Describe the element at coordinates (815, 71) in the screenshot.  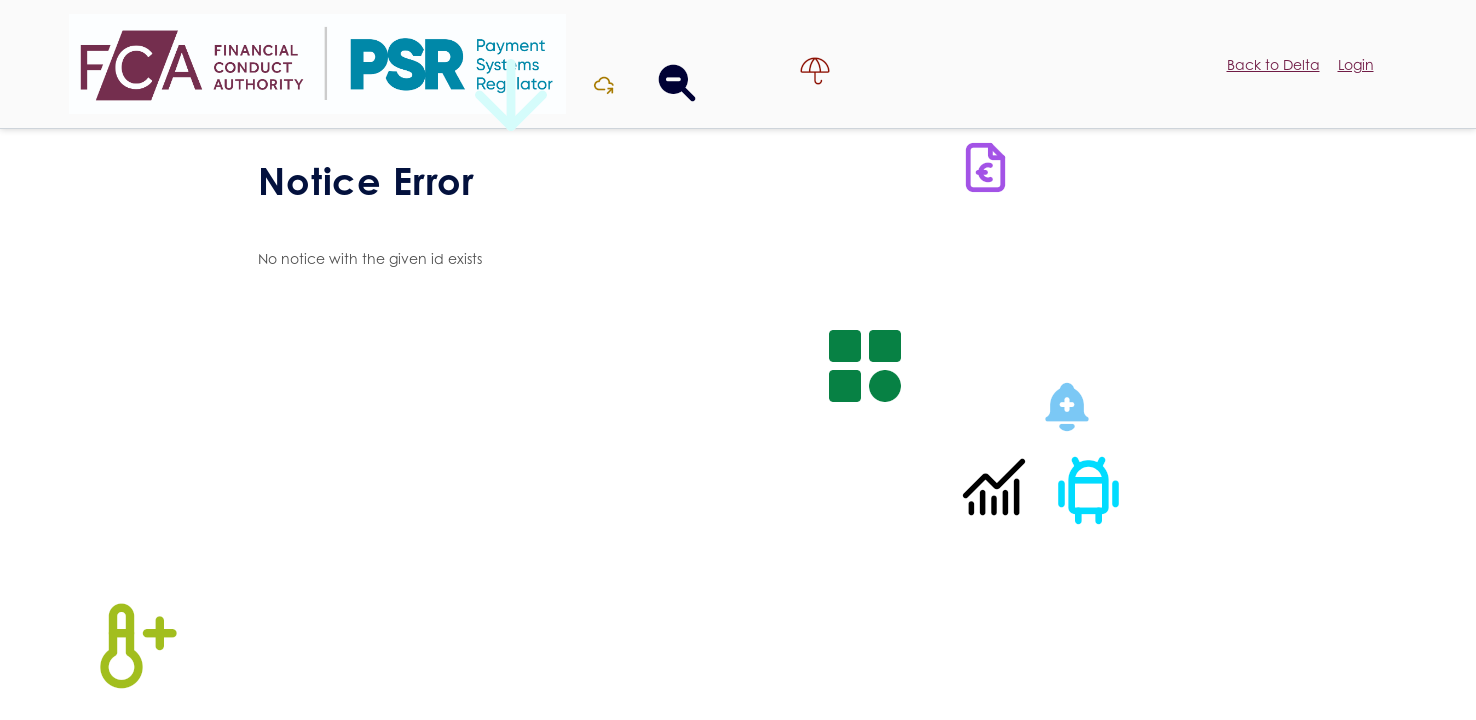
I see `view weather protection or rain forecast` at that location.